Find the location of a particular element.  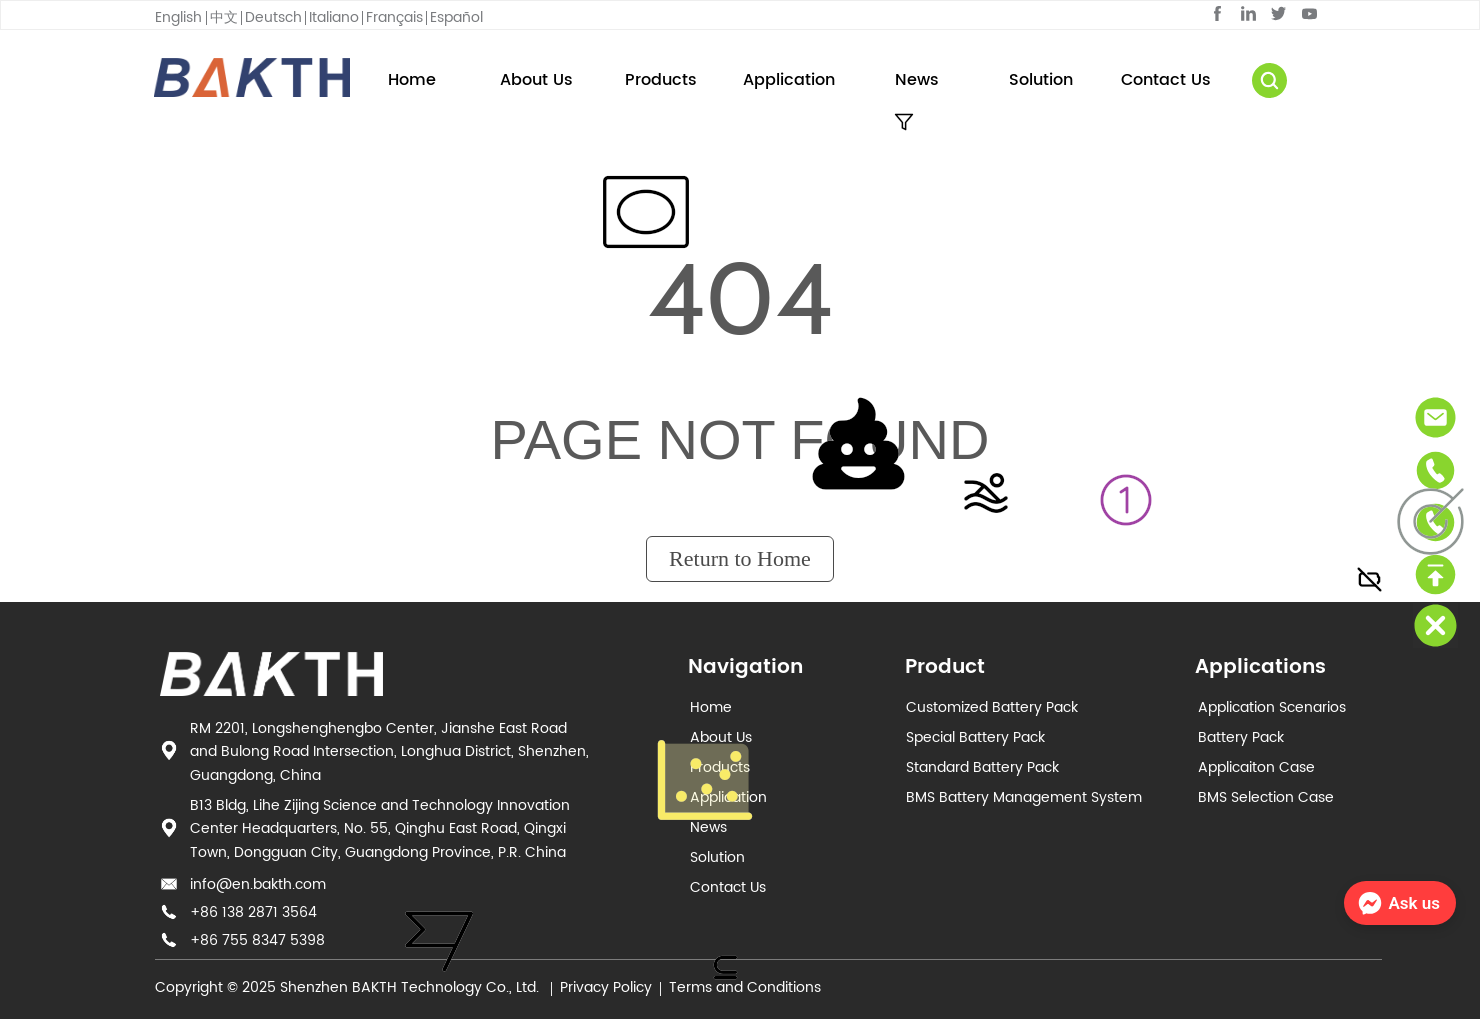

indicates the first step in a process or sequence is located at coordinates (1126, 500).